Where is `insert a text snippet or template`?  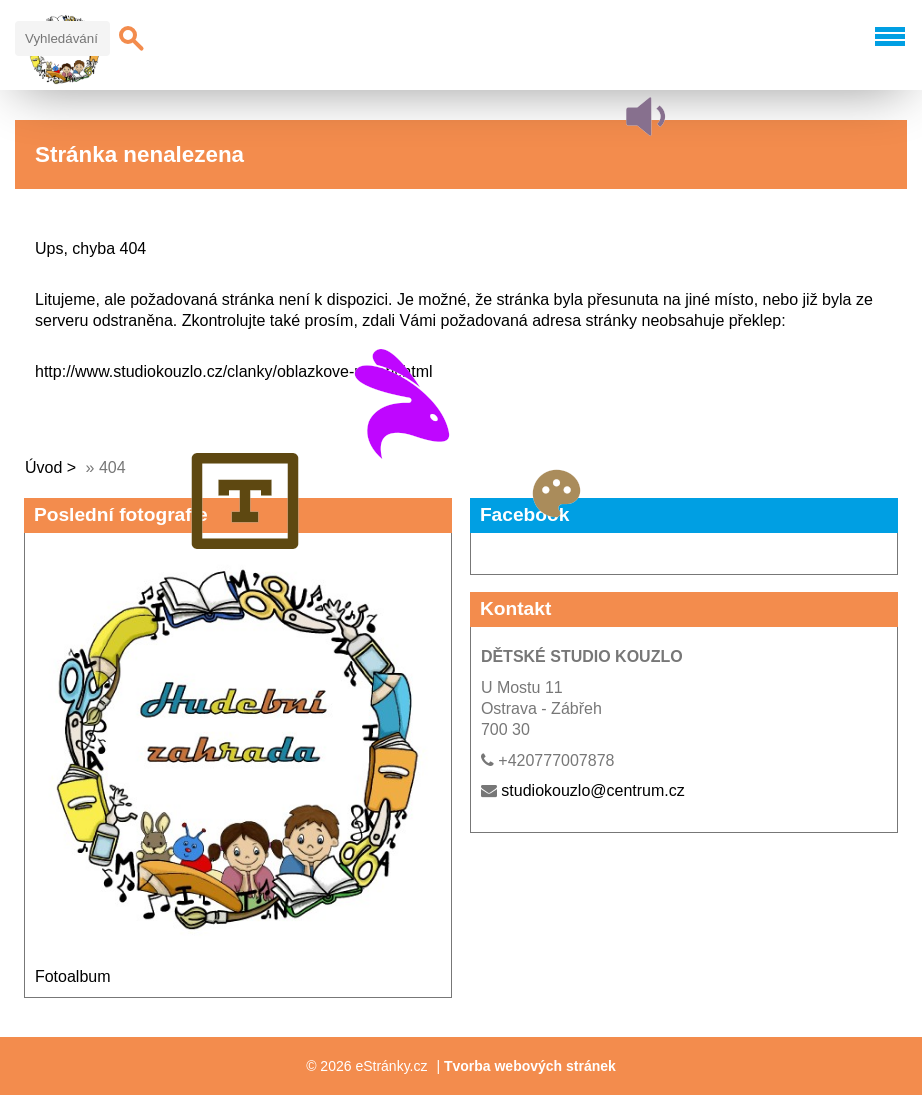 insert a text snippet or template is located at coordinates (245, 501).